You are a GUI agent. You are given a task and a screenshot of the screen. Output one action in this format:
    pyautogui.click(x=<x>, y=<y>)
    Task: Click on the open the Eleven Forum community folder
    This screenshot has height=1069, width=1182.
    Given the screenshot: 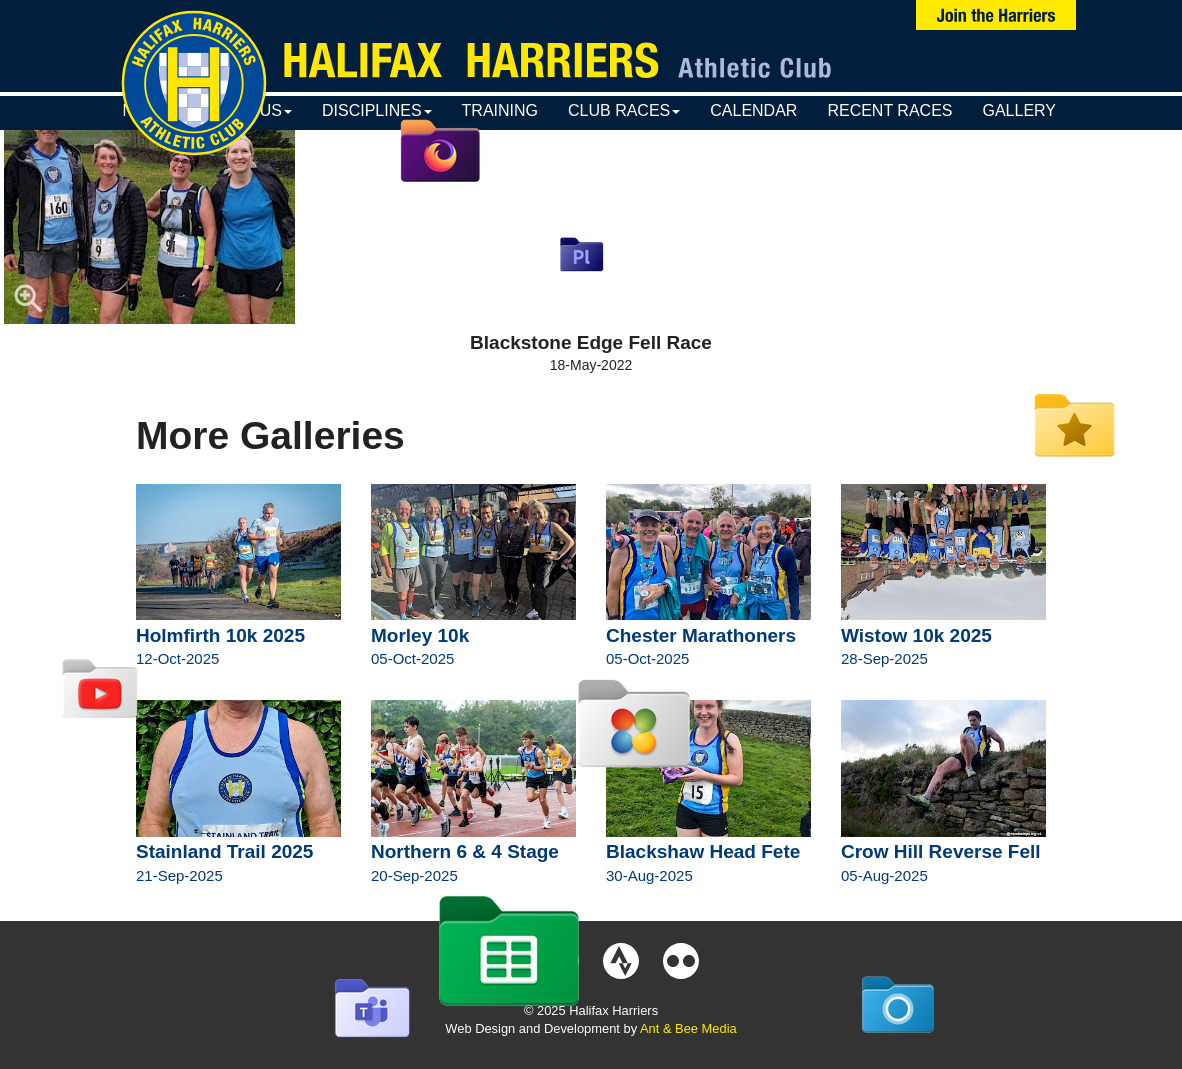 What is the action you would take?
    pyautogui.click(x=633, y=726)
    